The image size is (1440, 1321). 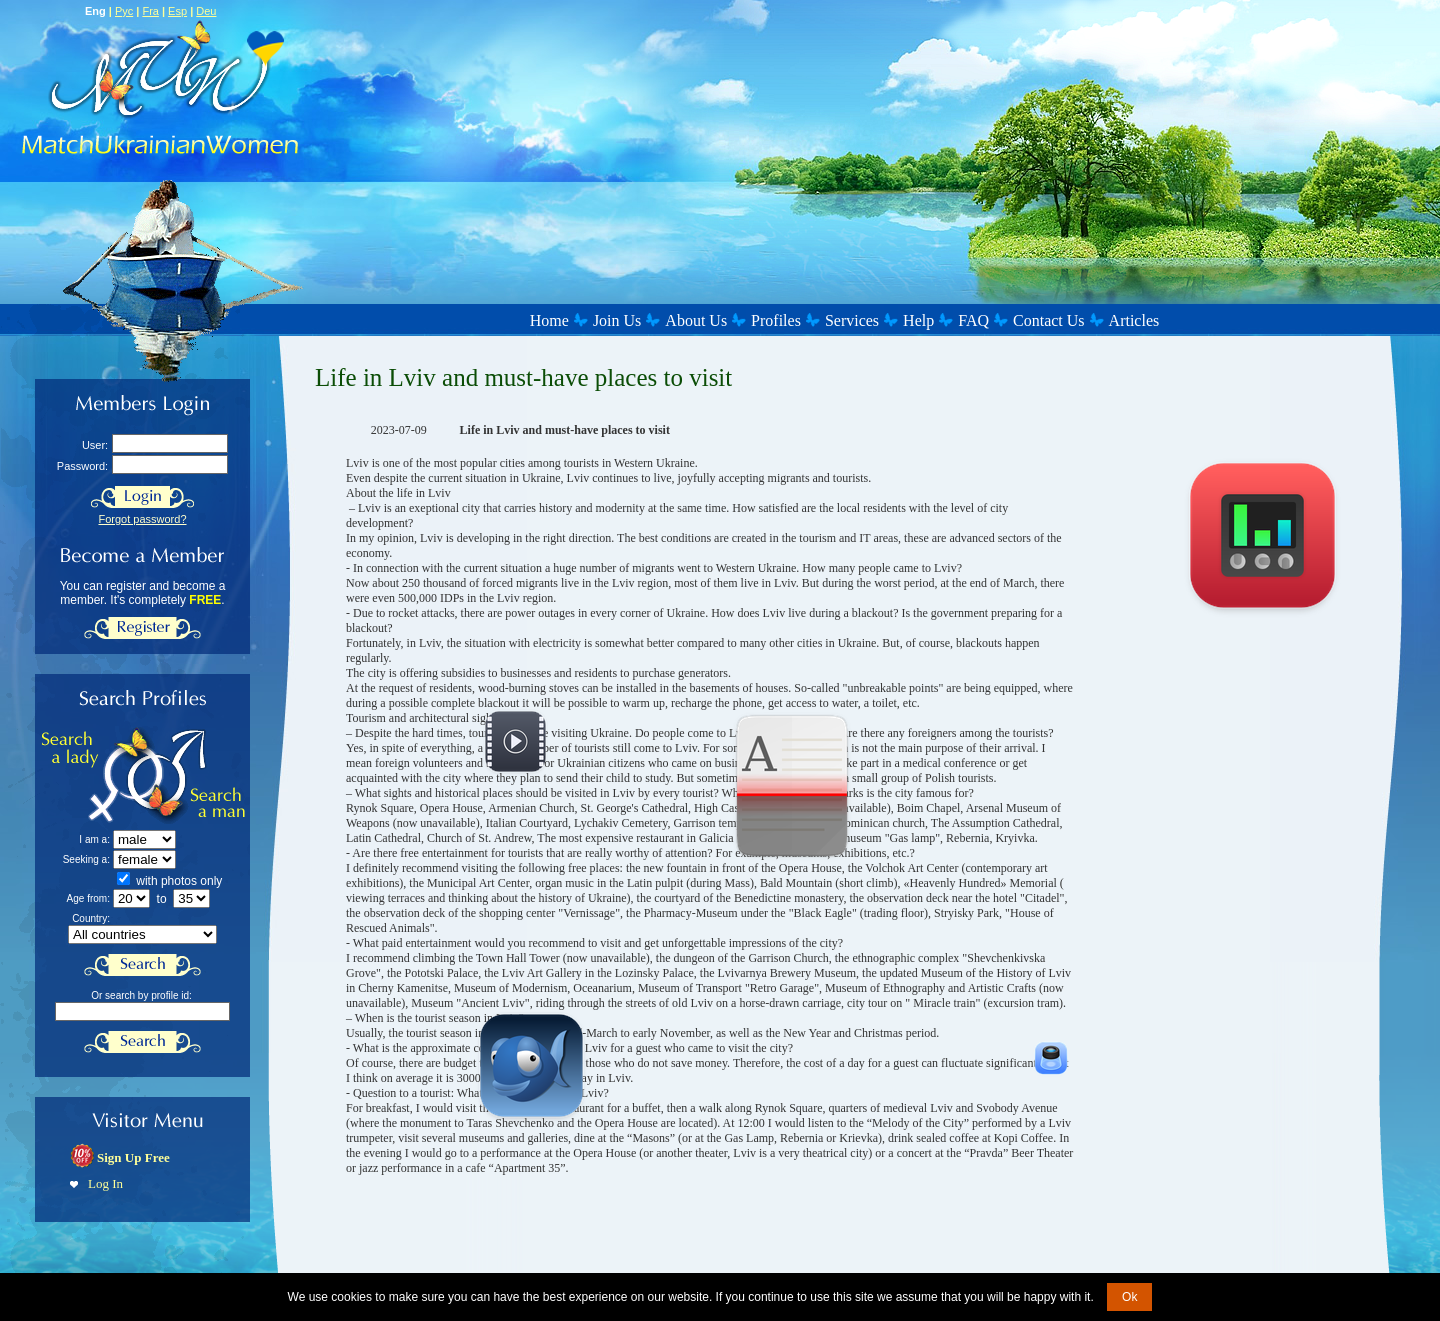 I want to click on open carla audio plugin host, so click(x=1262, y=535).